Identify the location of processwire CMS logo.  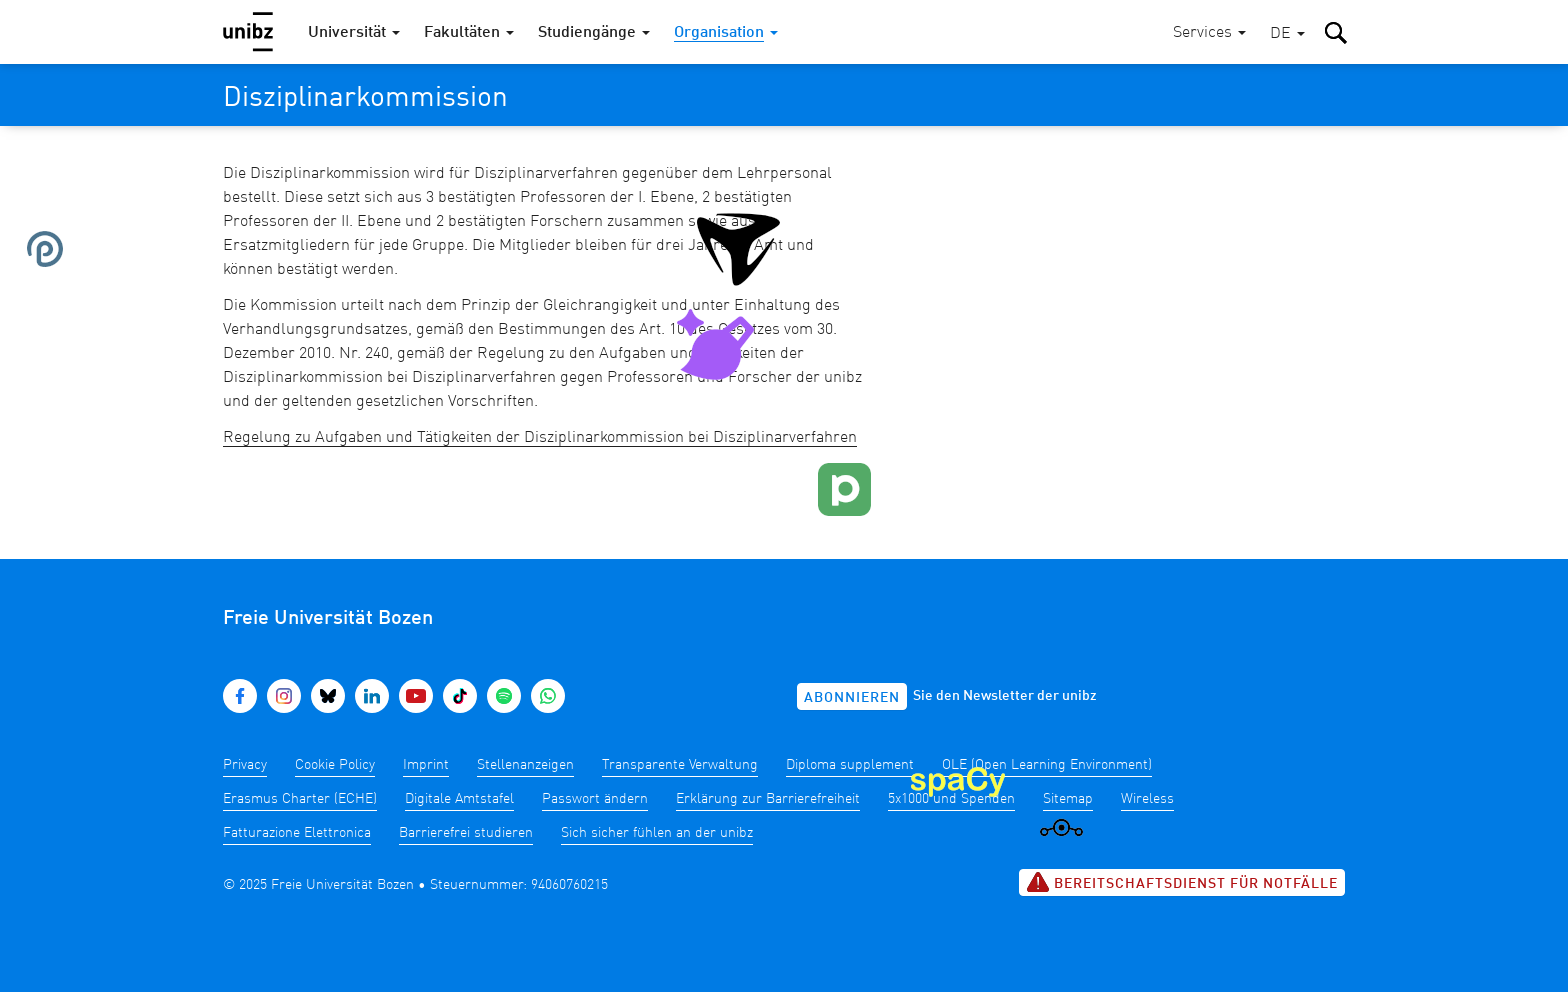
(45, 249).